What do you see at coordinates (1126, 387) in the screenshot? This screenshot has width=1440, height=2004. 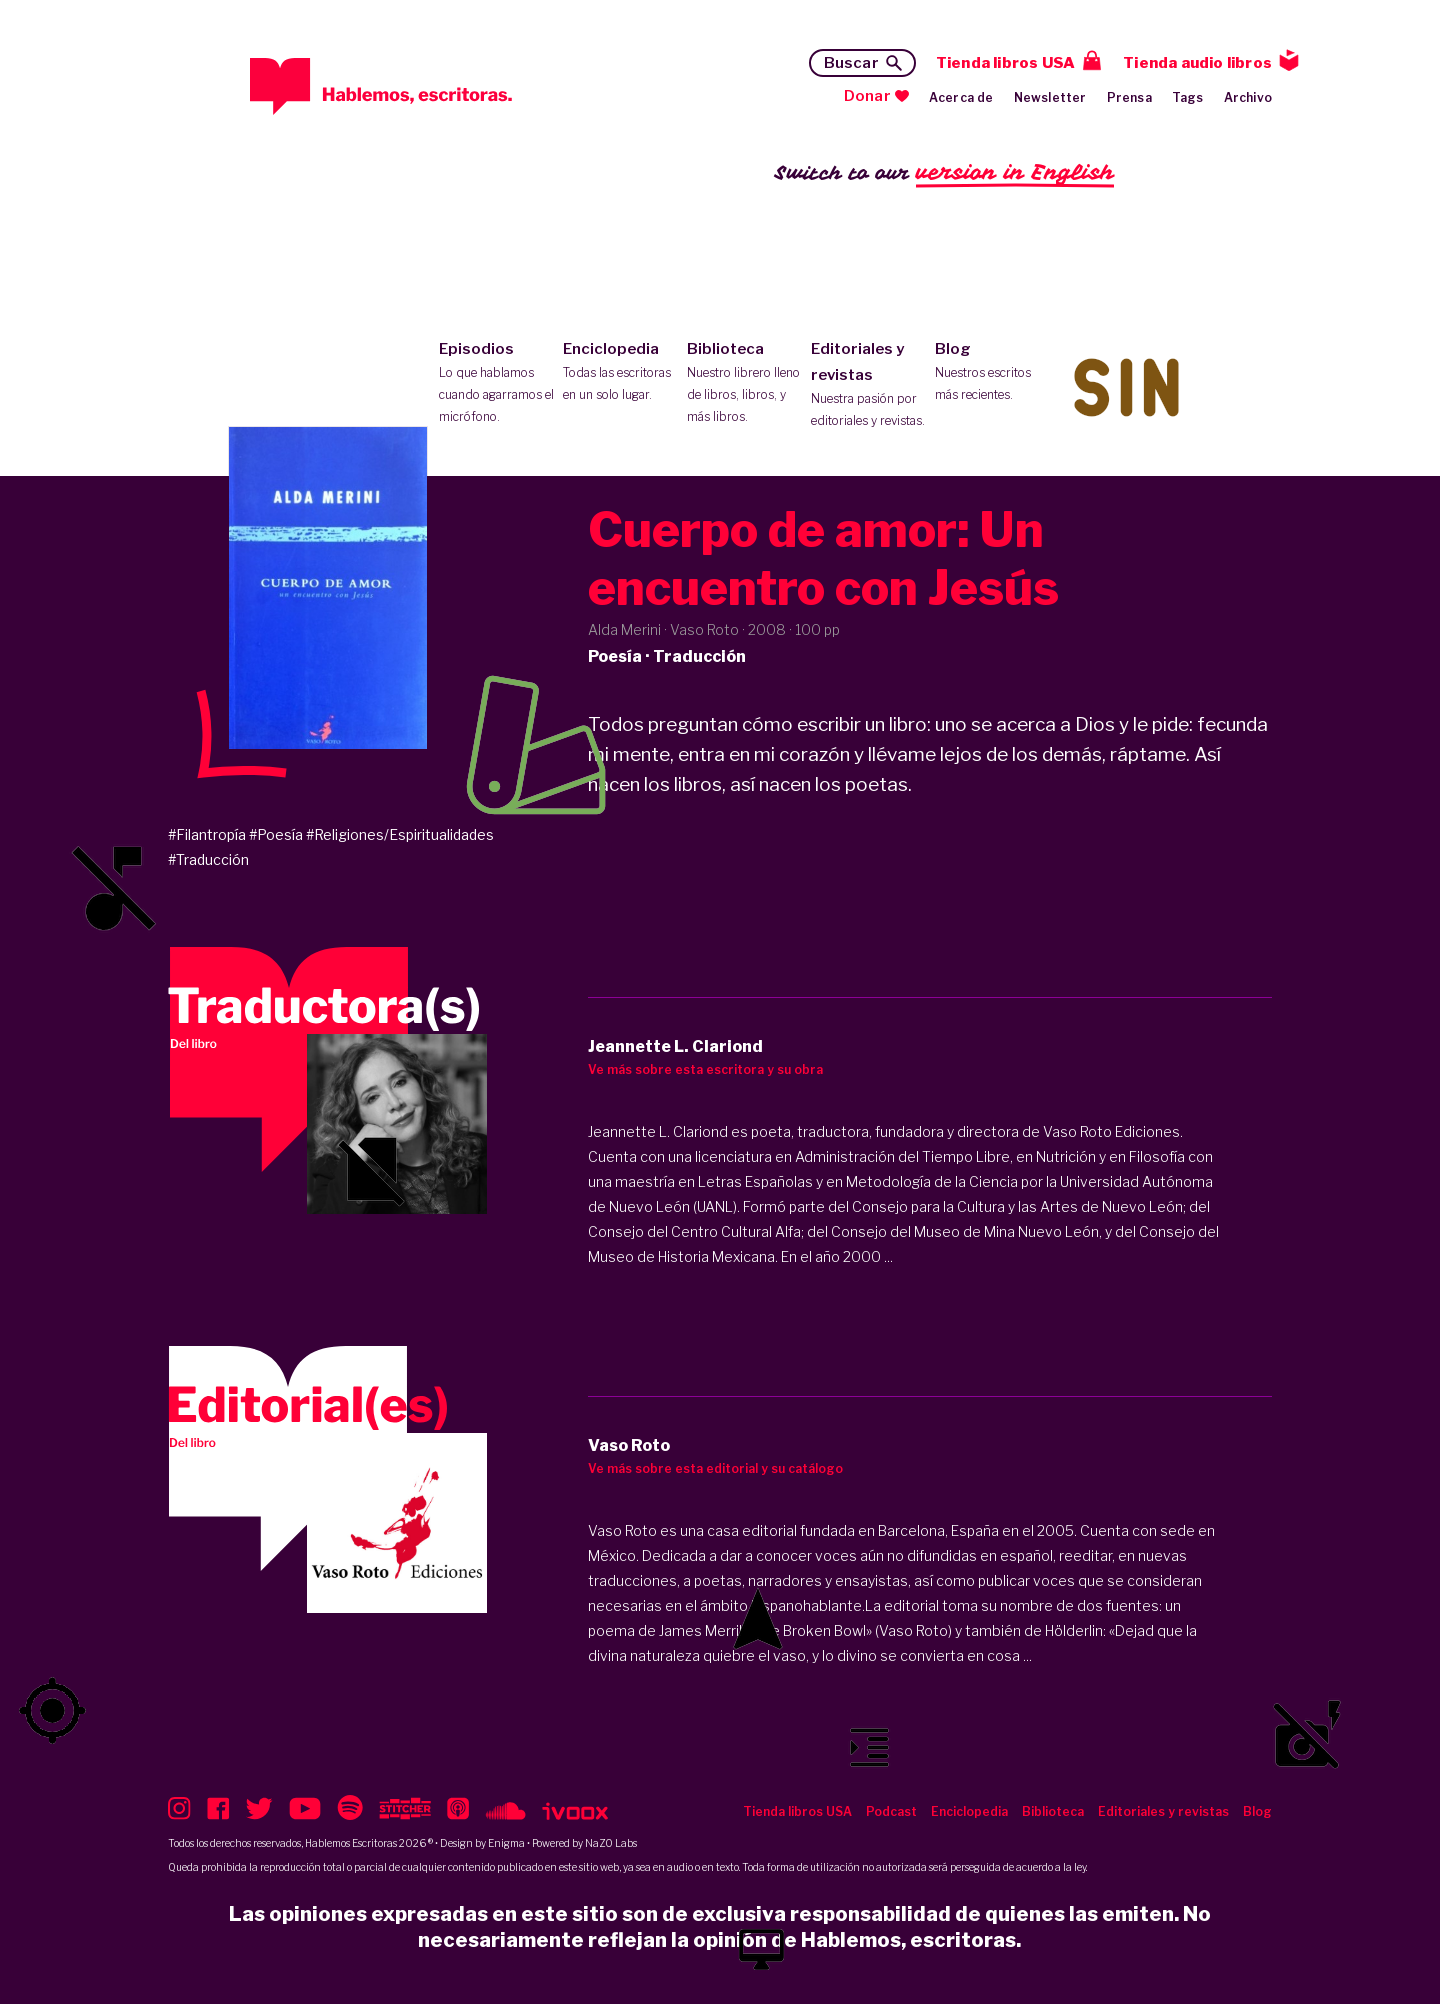 I see `access sine function in calculator` at bounding box center [1126, 387].